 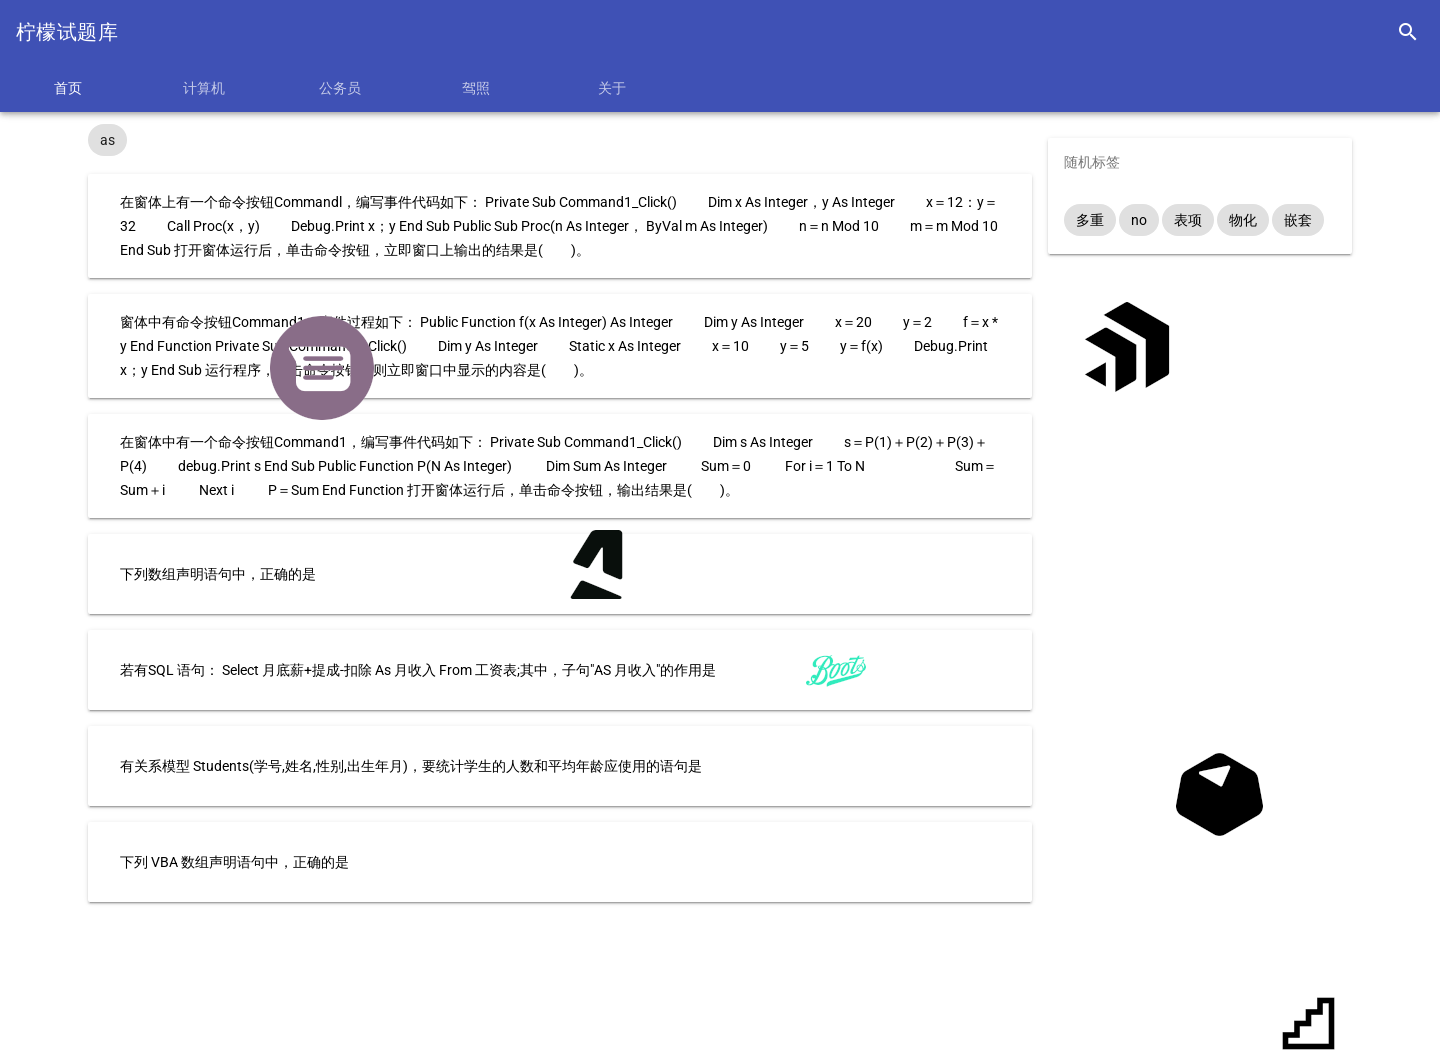 What do you see at coordinates (1127, 347) in the screenshot?
I see `progress software company logo` at bounding box center [1127, 347].